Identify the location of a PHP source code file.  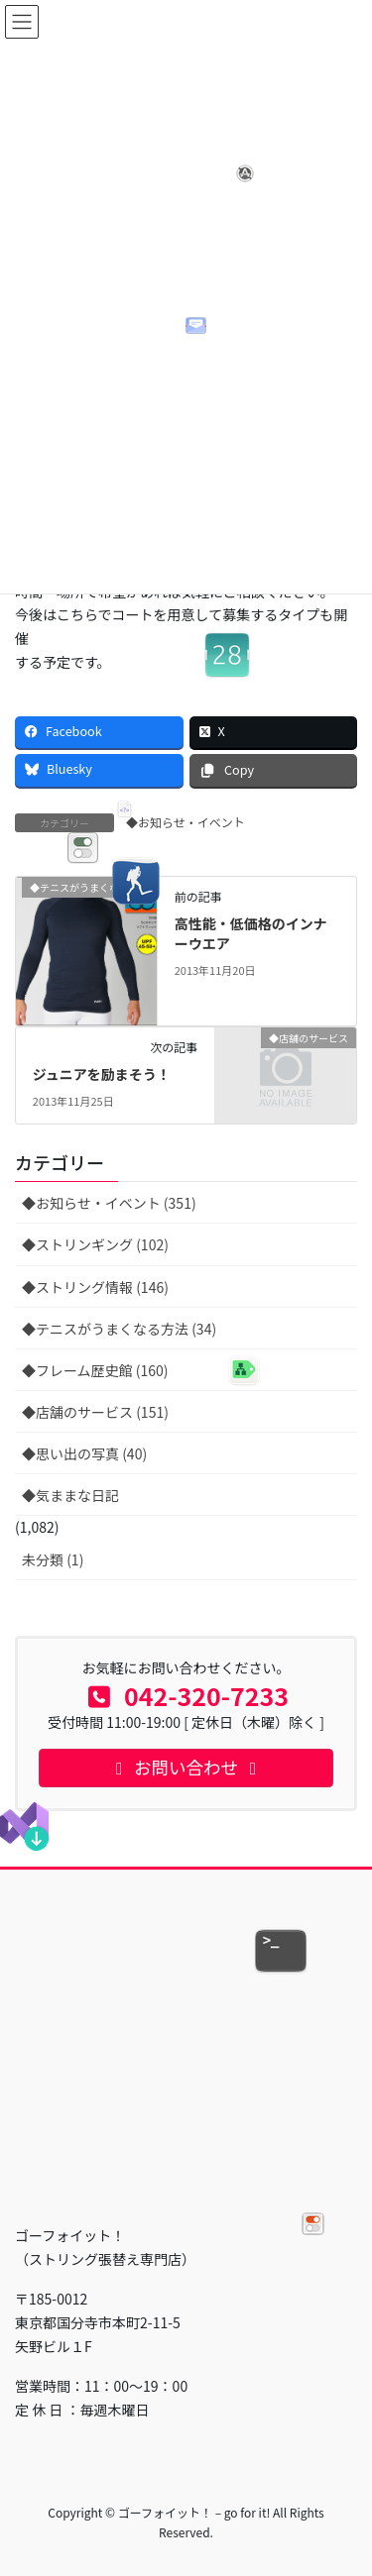
(124, 808).